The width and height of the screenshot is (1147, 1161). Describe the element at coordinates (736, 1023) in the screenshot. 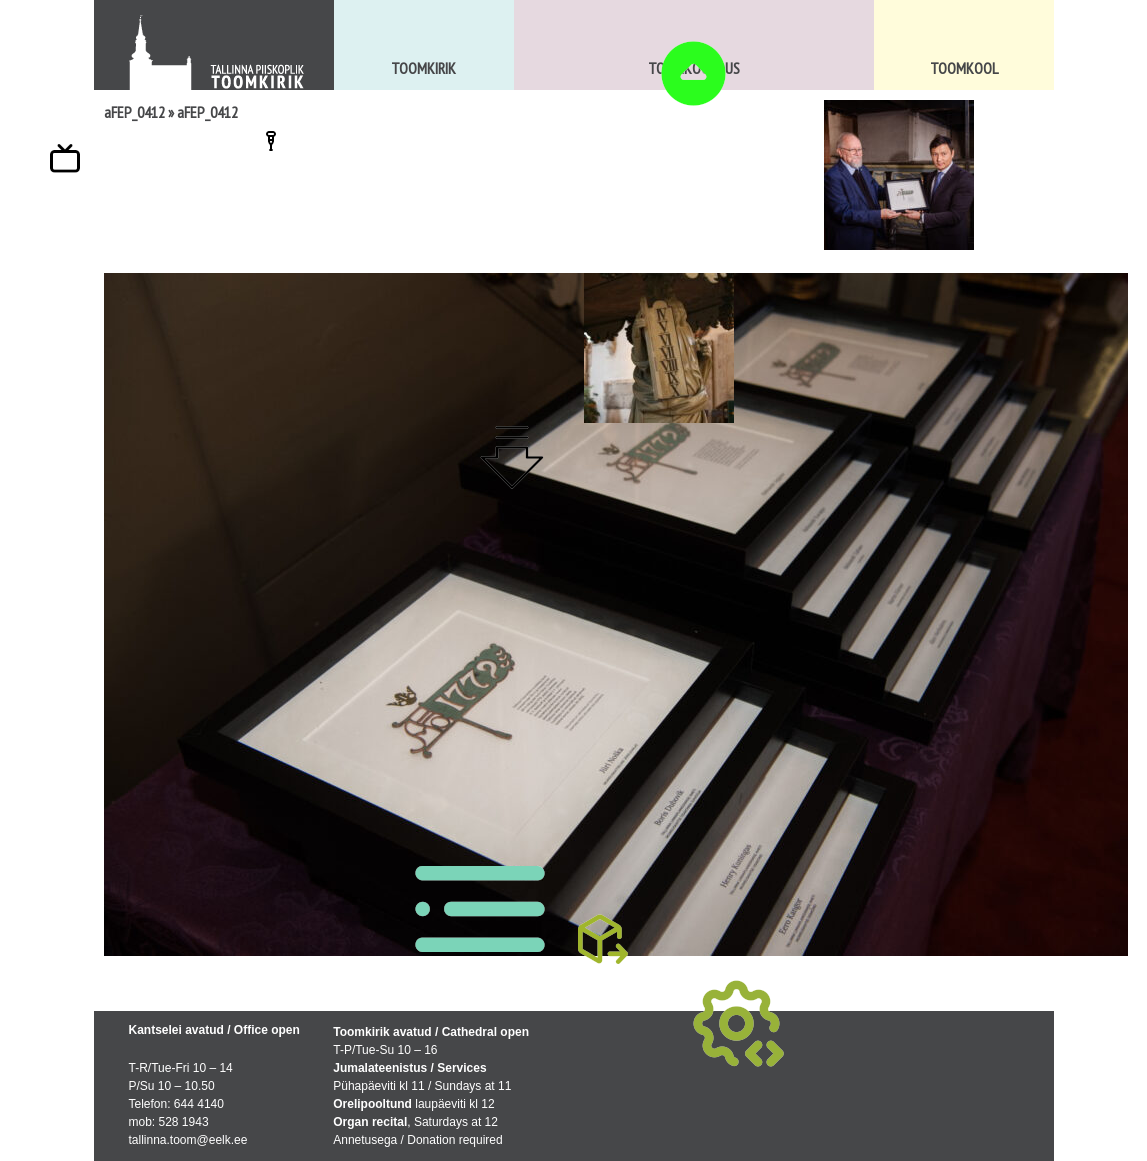

I see `access developer or code settings` at that location.